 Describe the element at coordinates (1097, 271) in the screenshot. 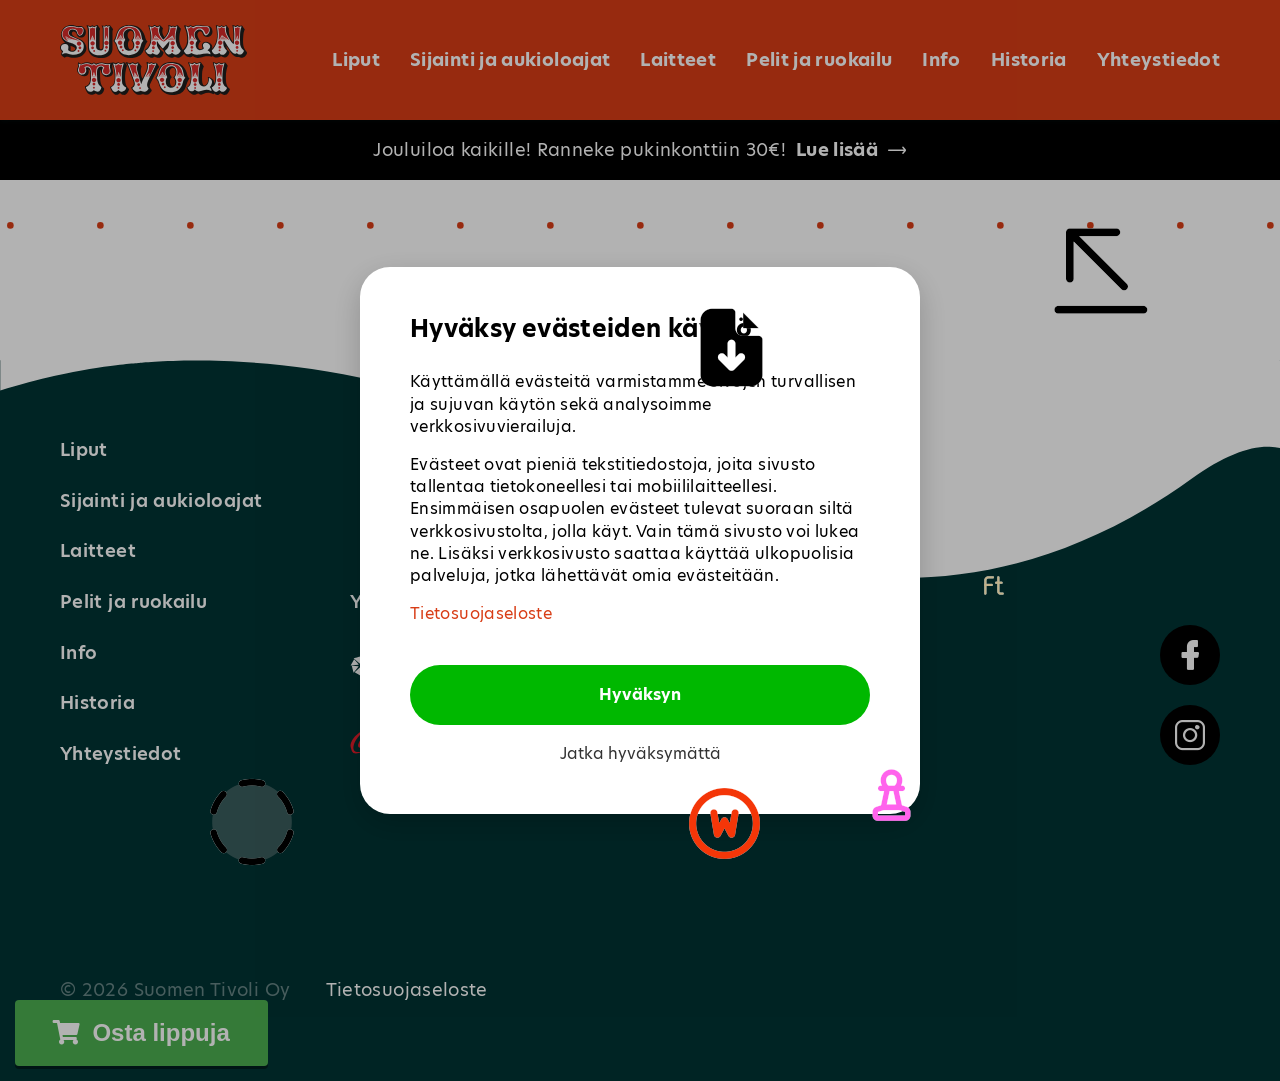

I see `move to top-left corner` at that location.